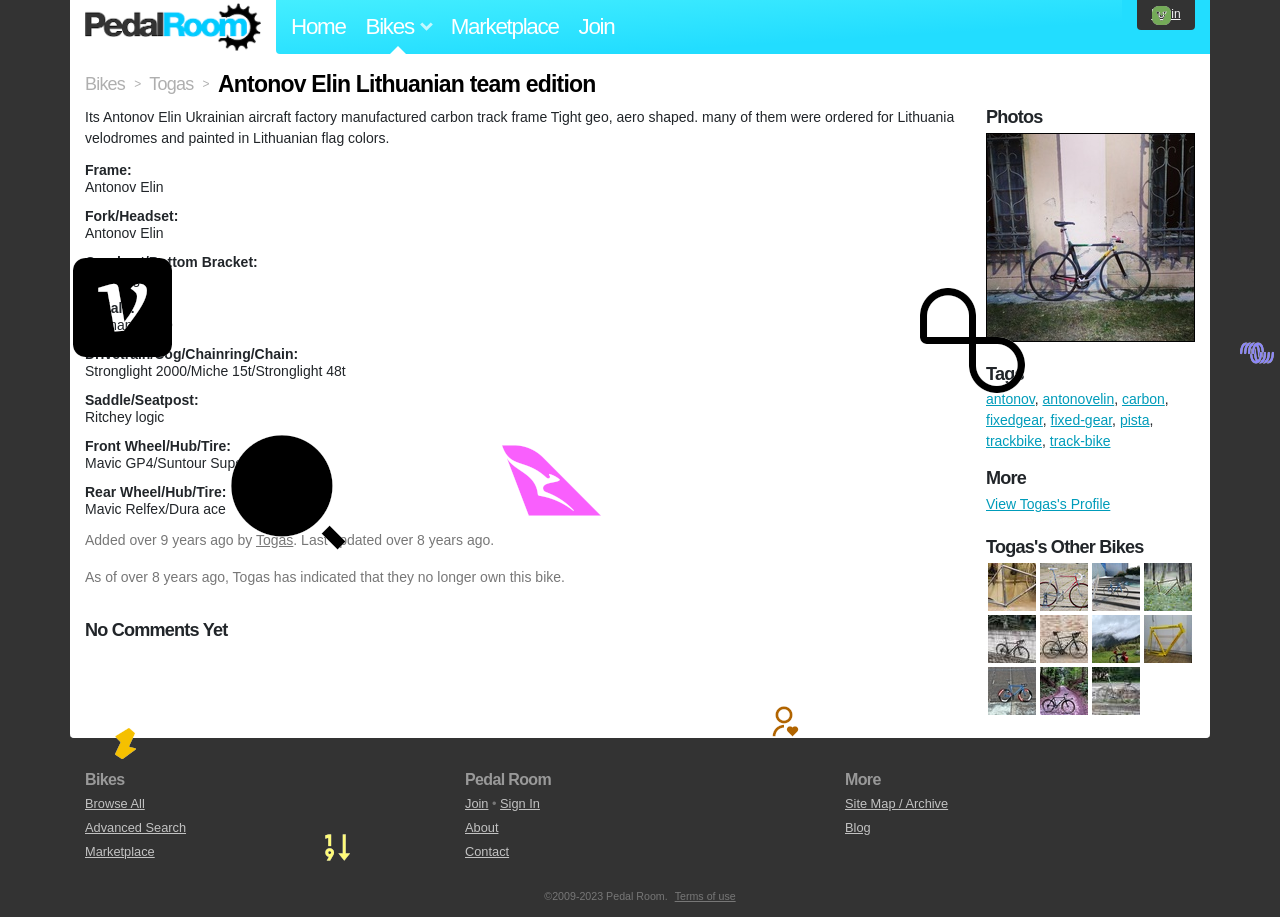 This screenshot has width=1280, height=917. I want to click on verdaccio private npm registry logo, so click(1161, 15).